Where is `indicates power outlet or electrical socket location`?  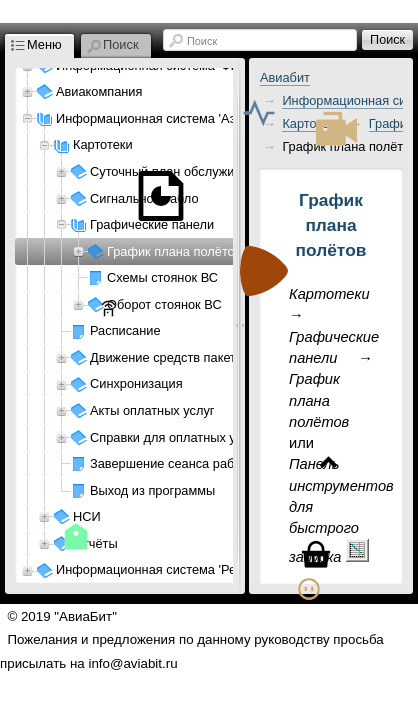 indicates power outlet or electrical socket location is located at coordinates (309, 589).